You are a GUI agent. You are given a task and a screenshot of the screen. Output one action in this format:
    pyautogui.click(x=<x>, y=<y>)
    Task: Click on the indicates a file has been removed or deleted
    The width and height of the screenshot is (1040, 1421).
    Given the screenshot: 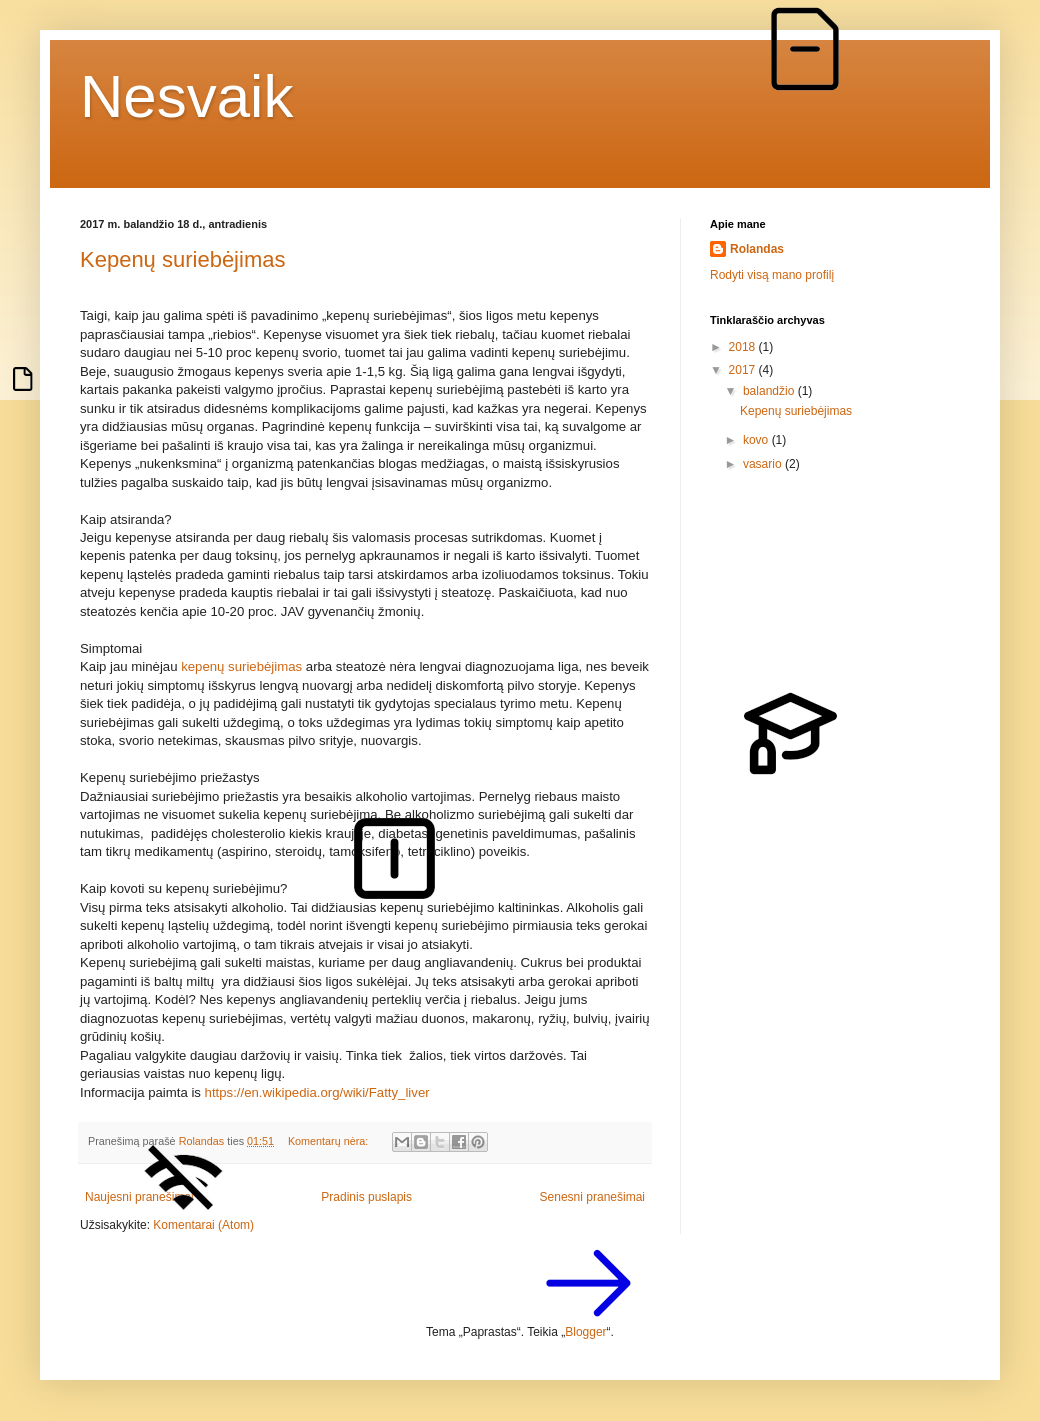 What is the action you would take?
    pyautogui.click(x=805, y=49)
    